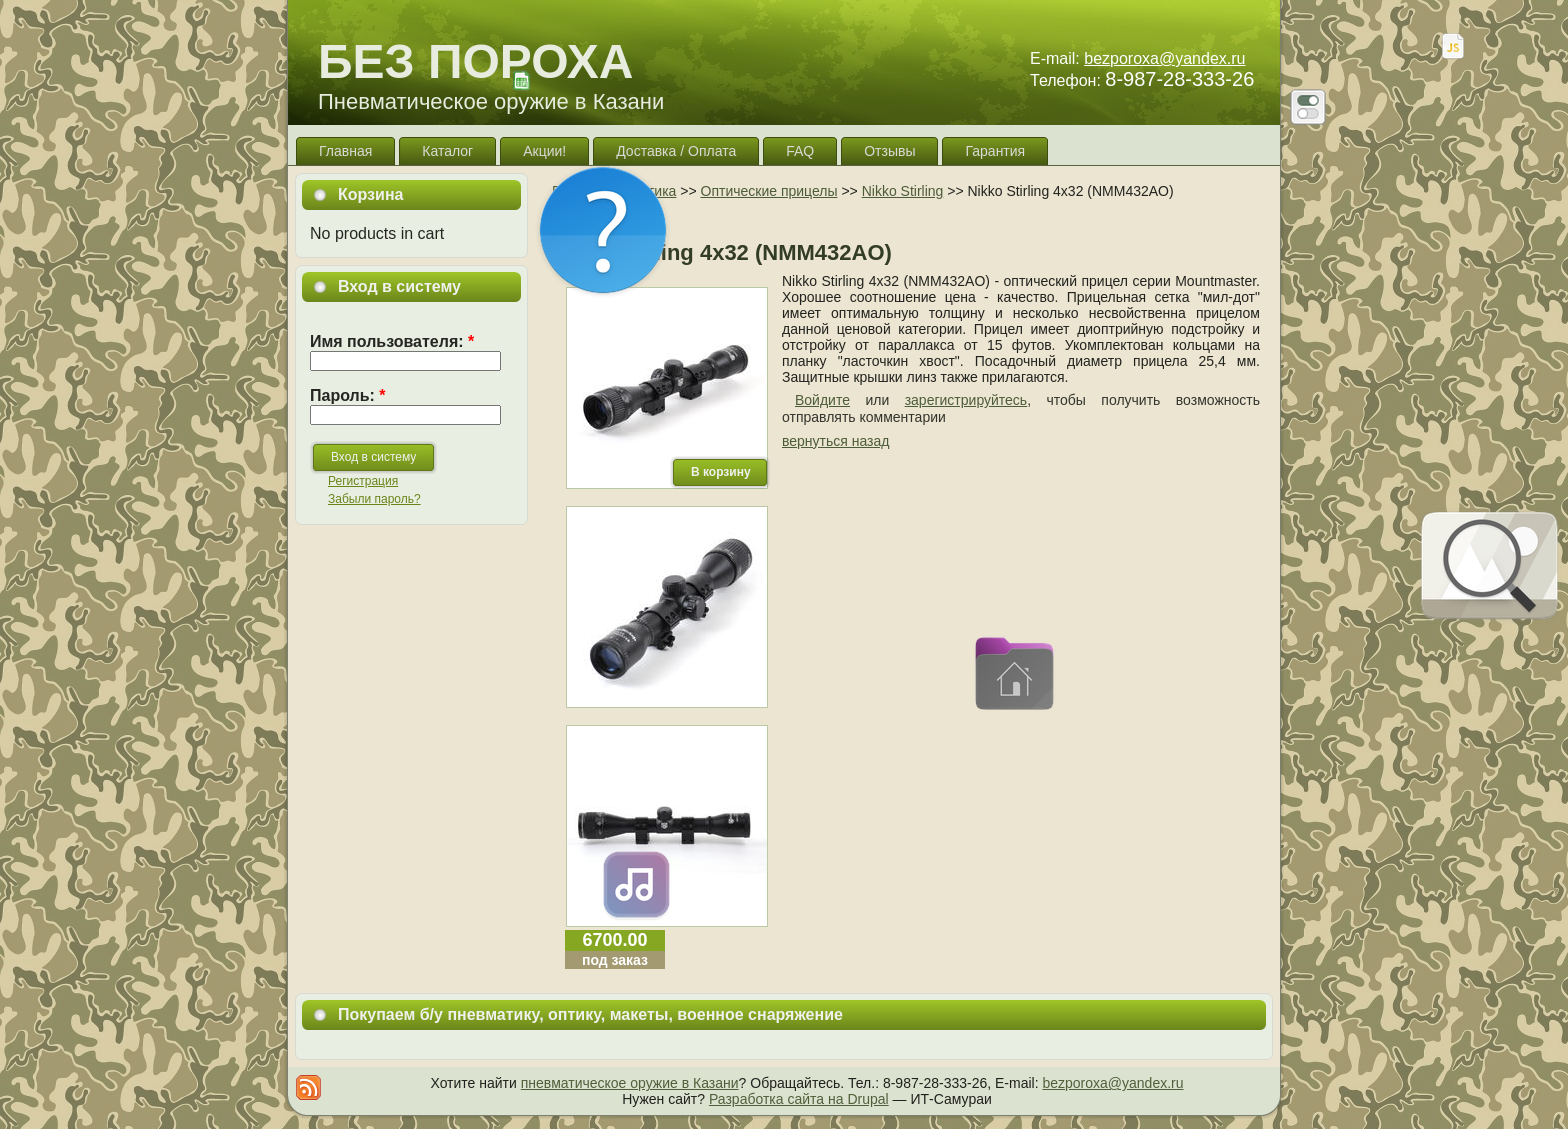 This screenshot has width=1568, height=1129. I want to click on indicates a javascript file type, so click(1453, 46).